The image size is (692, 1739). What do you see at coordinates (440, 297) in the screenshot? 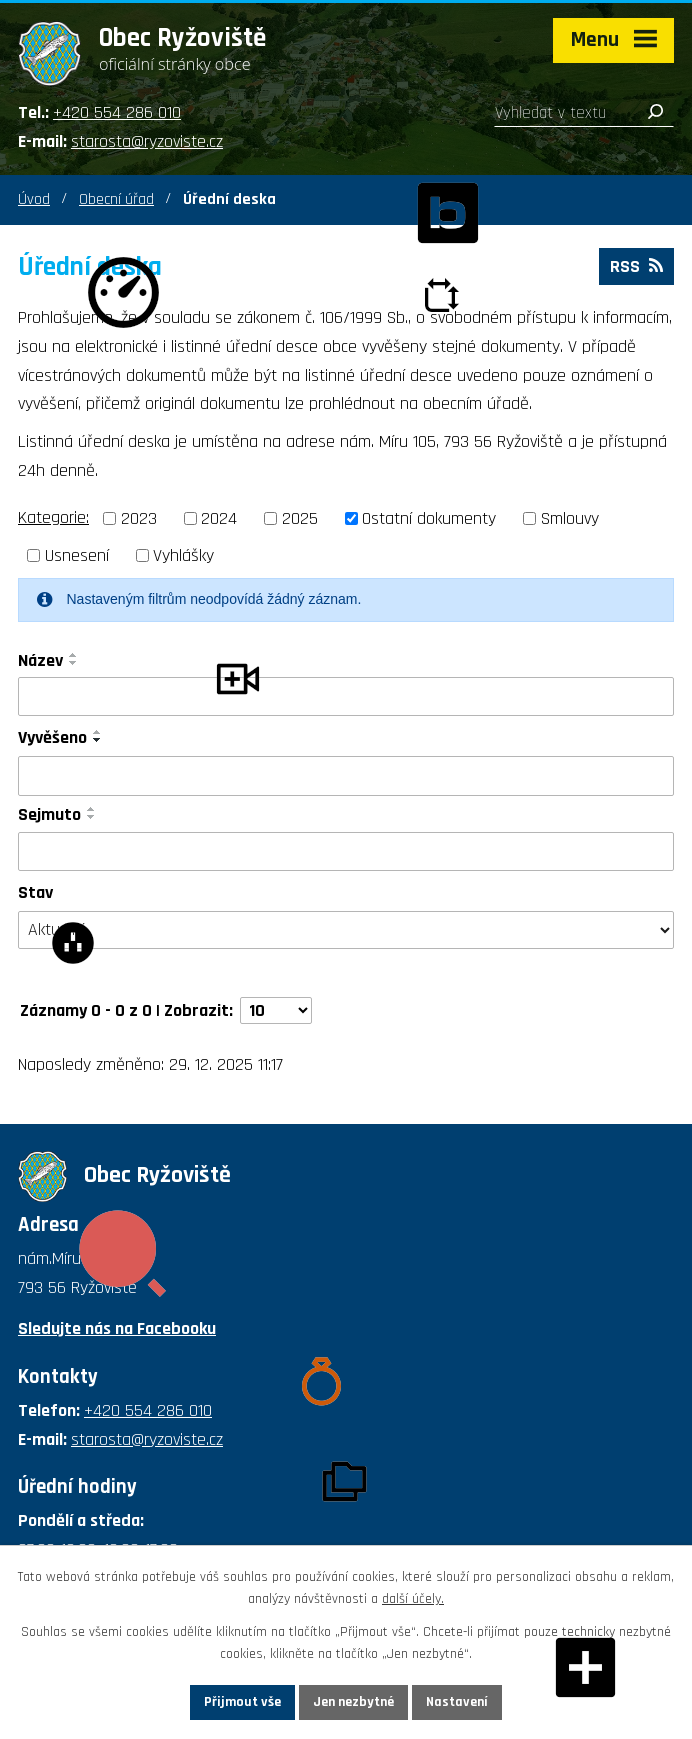
I see `adjust custom dimensions or size` at bounding box center [440, 297].